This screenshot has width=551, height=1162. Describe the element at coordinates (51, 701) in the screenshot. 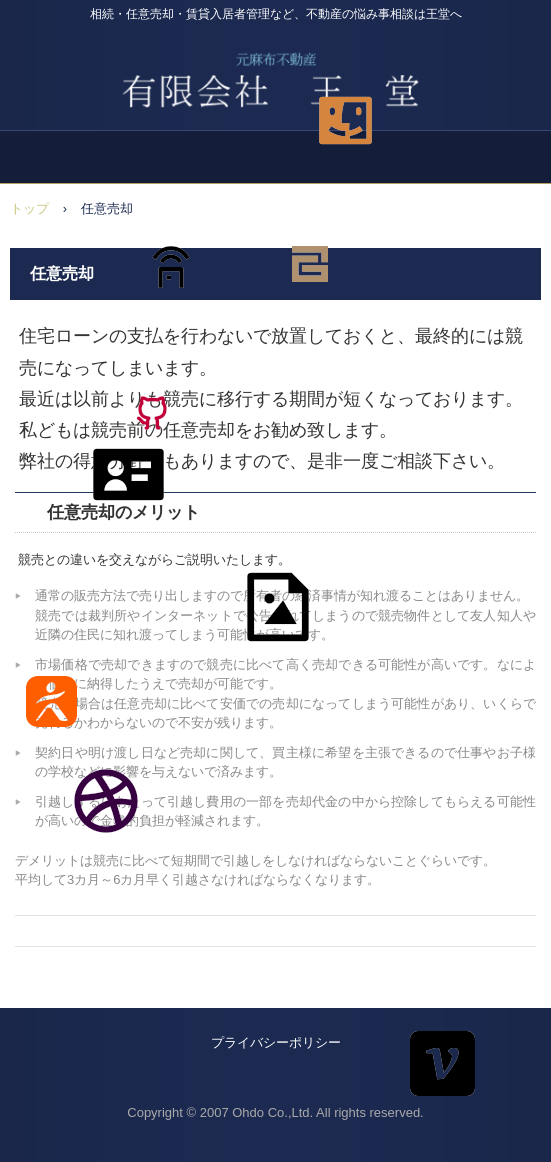

I see `open the Île-de-France Mobilités app` at that location.